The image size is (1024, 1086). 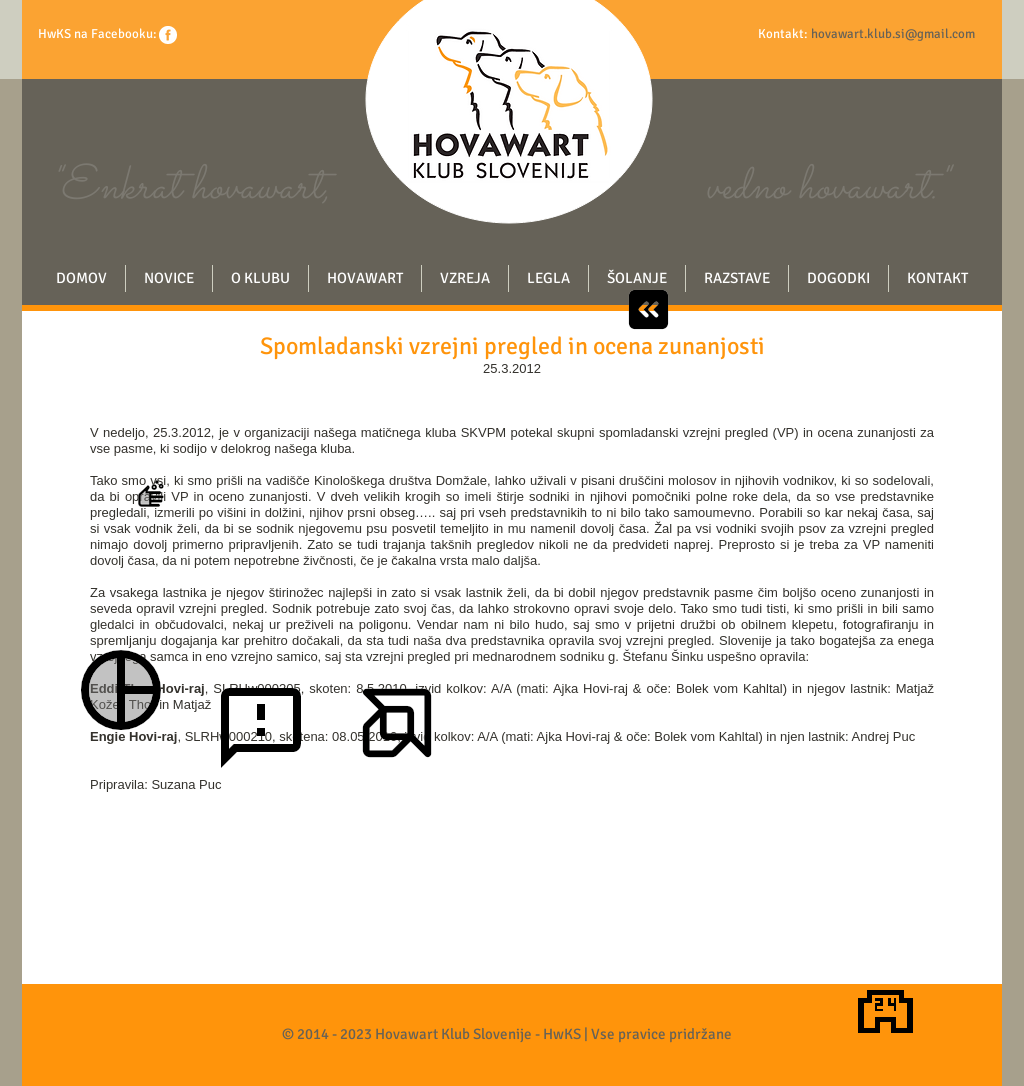 What do you see at coordinates (648, 309) in the screenshot?
I see `go back multiple steps` at bounding box center [648, 309].